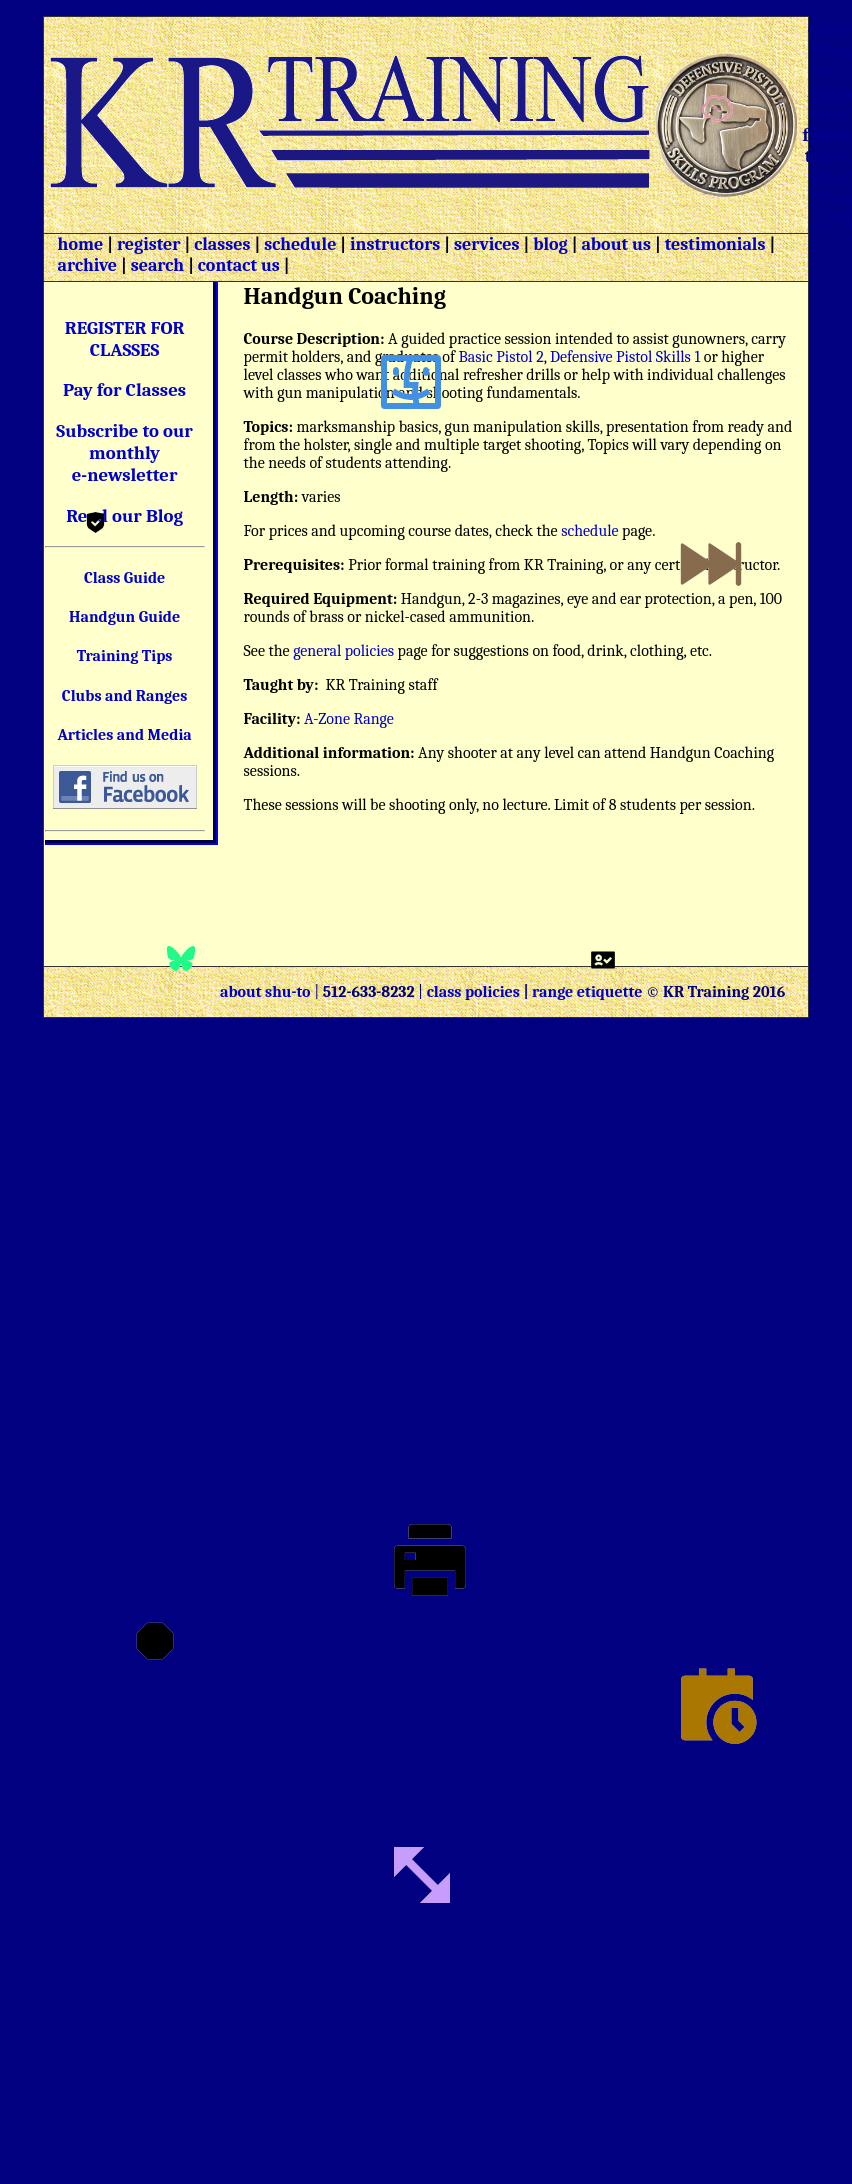 This screenshot has height=2184, width=852. What do you see at coordinates (155, 1641) in the screenshot?
I see `stop or warning indicator` at bounding box center [155, 1641].